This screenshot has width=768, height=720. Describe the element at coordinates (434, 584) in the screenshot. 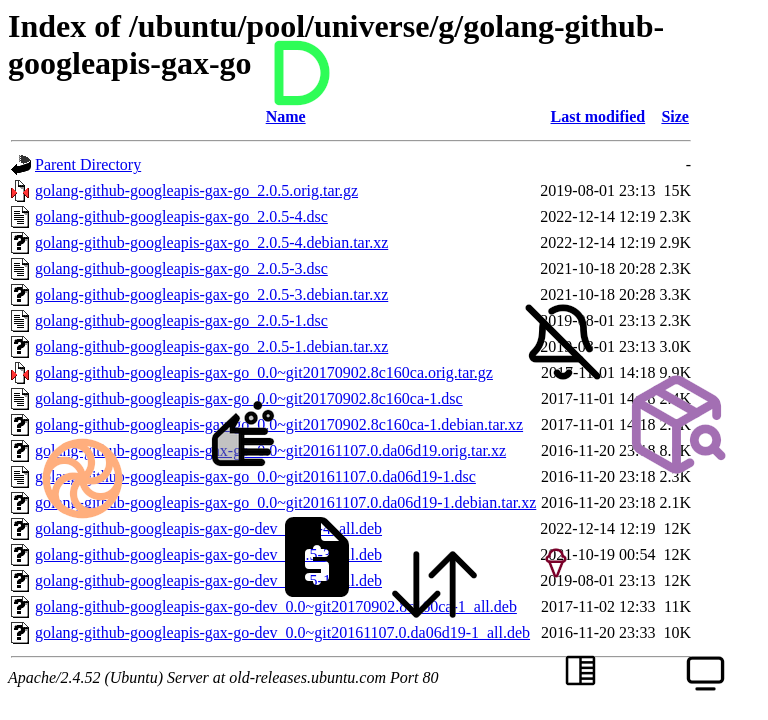

I see `swap or reorder items vertically` at that location.